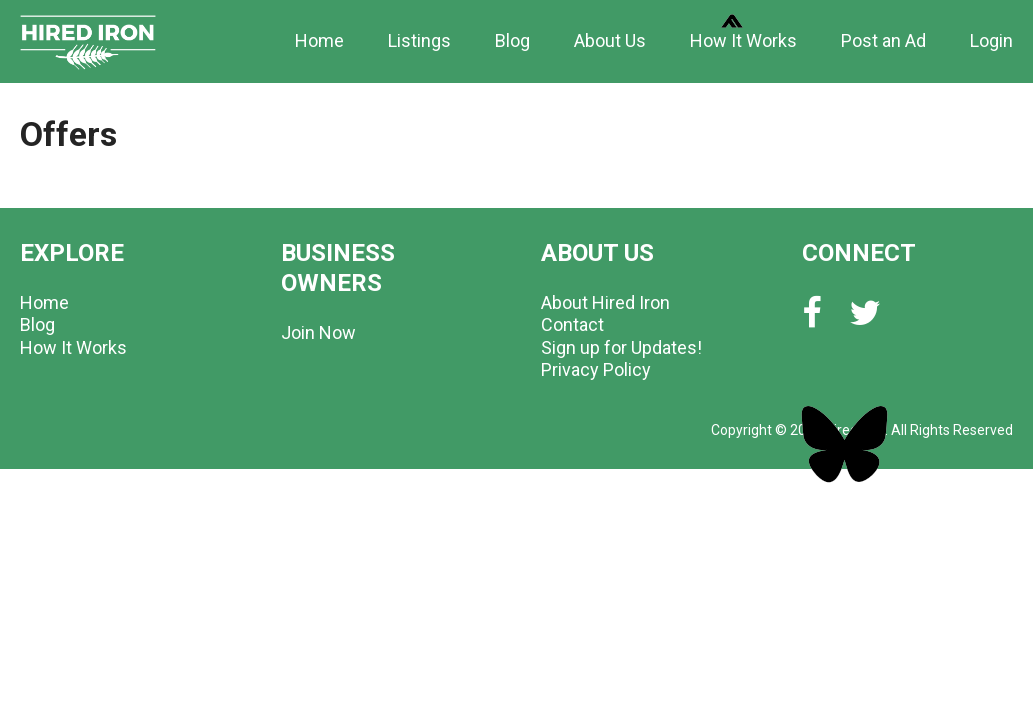 The image size is (1033, 720). I want to click on open the Bluesky app, so click(844, 442).